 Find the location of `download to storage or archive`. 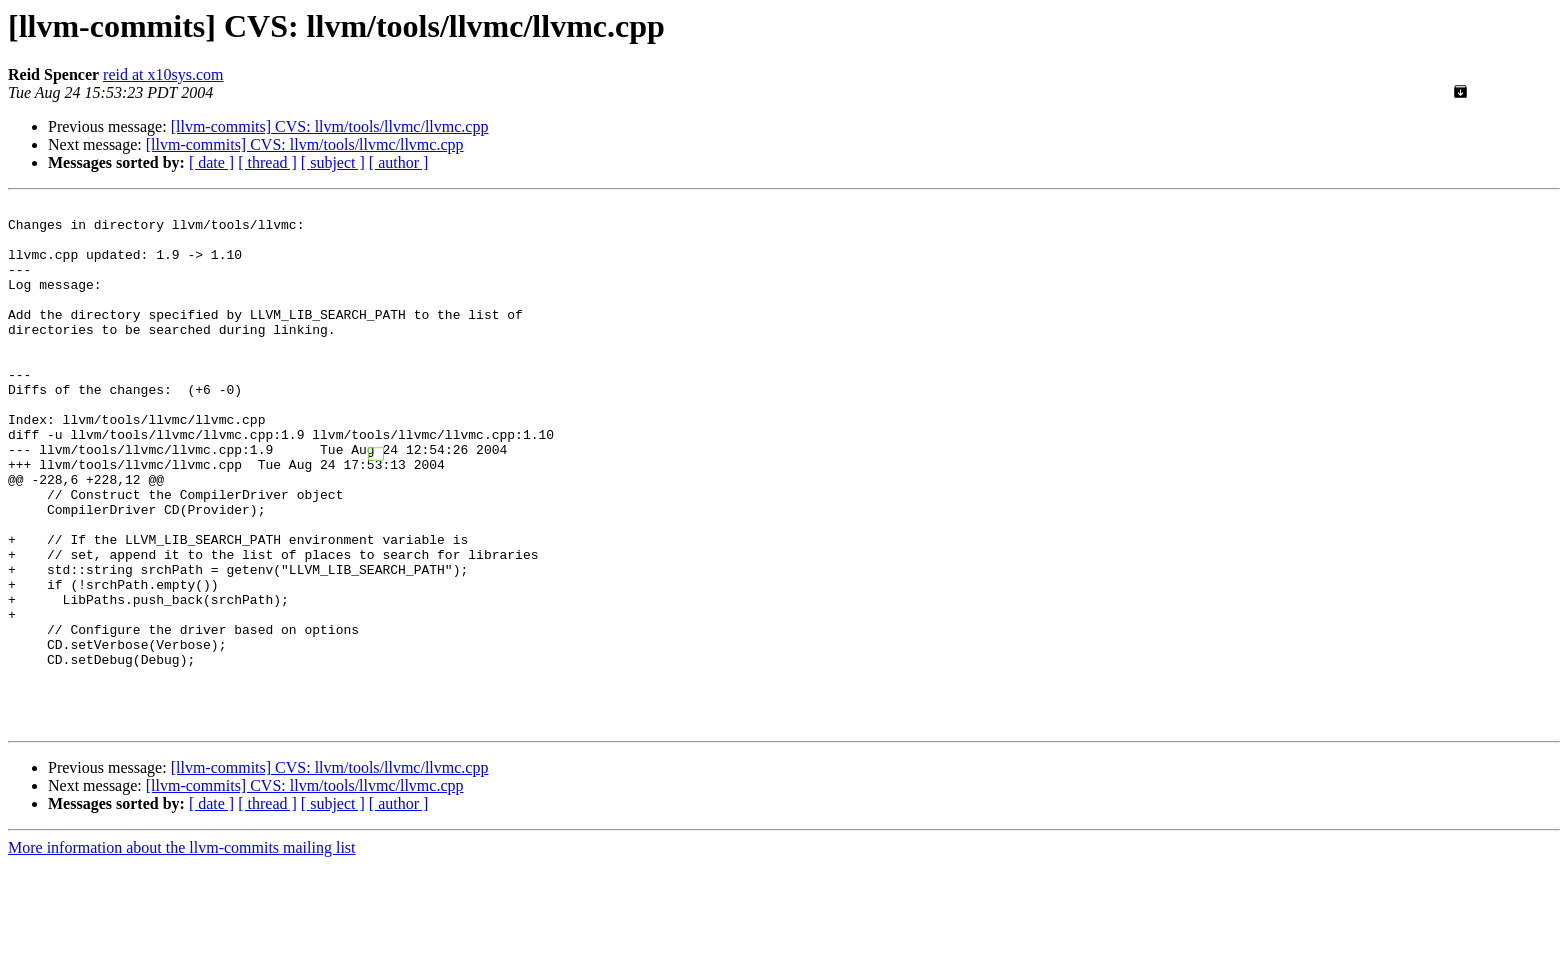

download to storage or archive is located at coordinates (1460, 91).